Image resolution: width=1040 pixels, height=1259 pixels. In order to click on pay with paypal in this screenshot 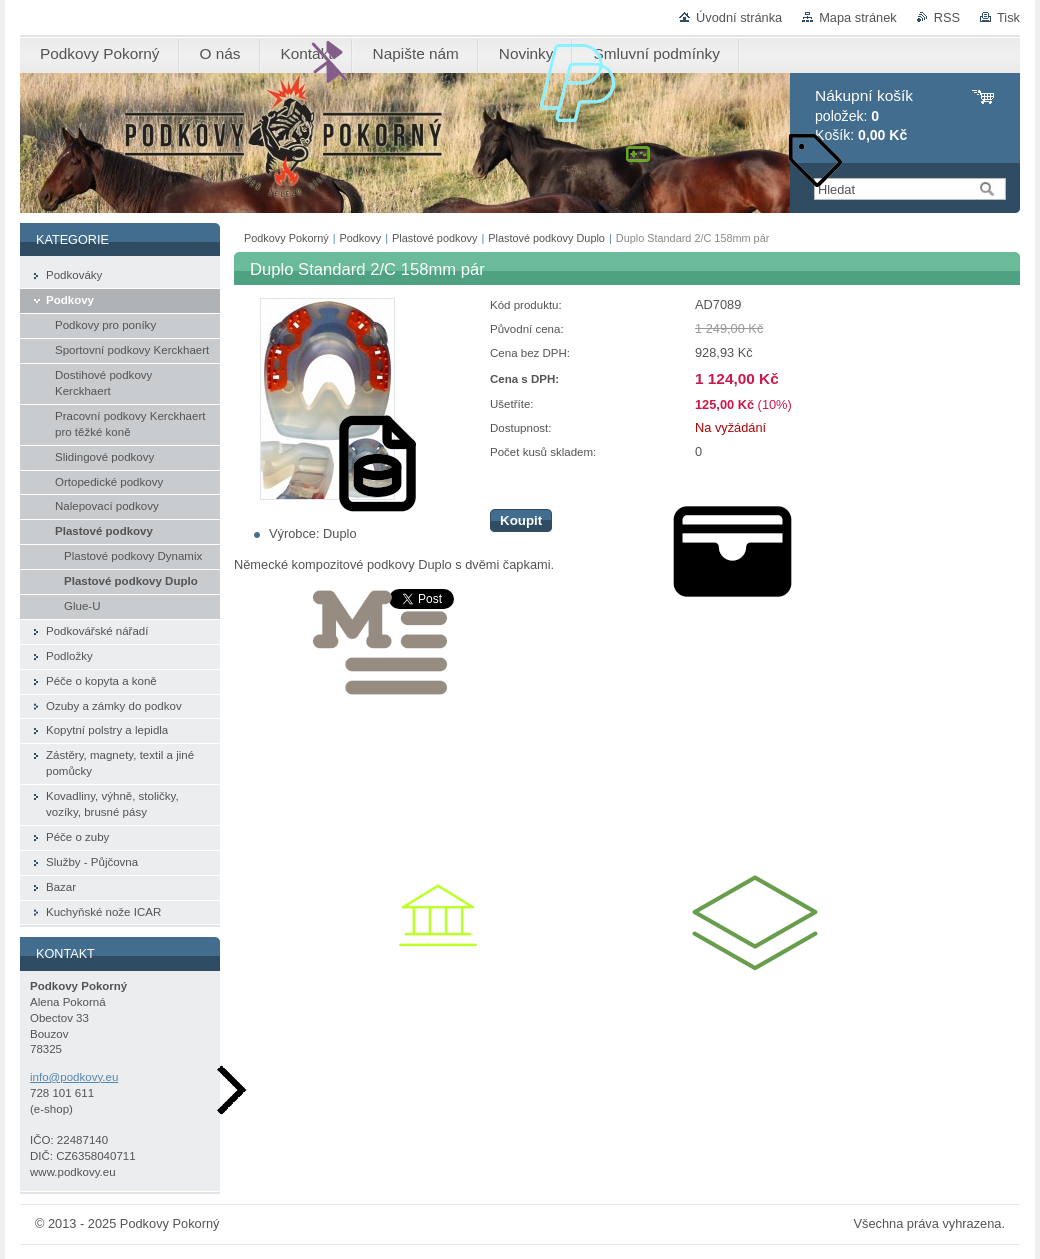, I will do `click(576, 83)`.